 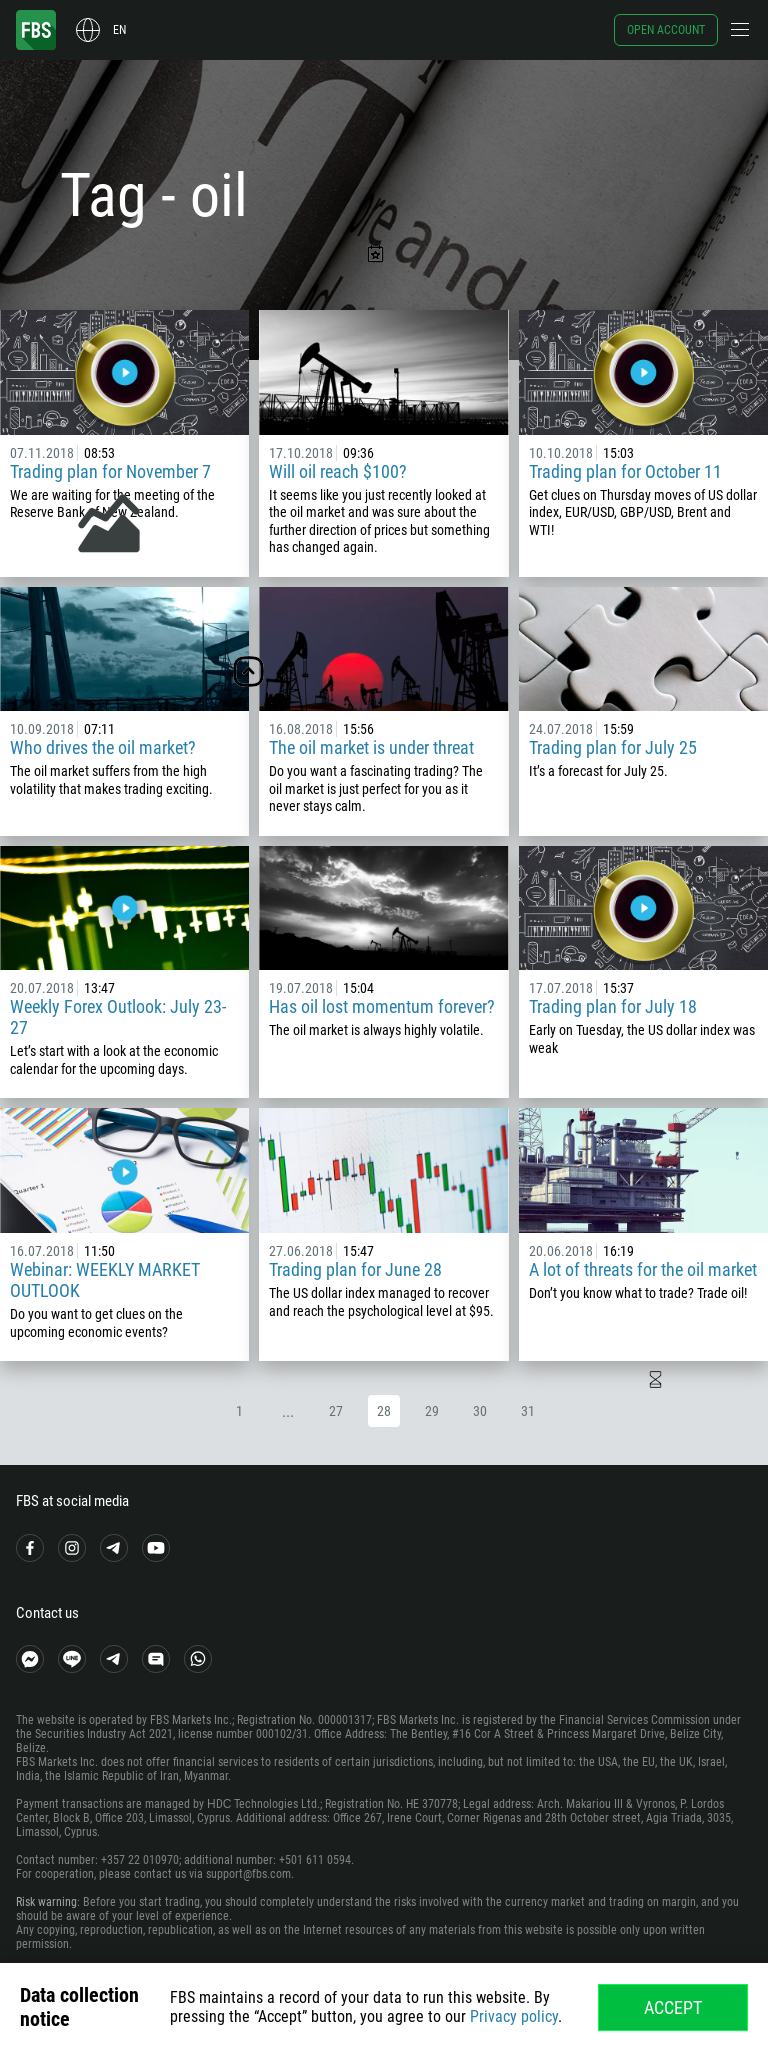 I want to click on view favorite or starred events, so click(x=375, y=254).